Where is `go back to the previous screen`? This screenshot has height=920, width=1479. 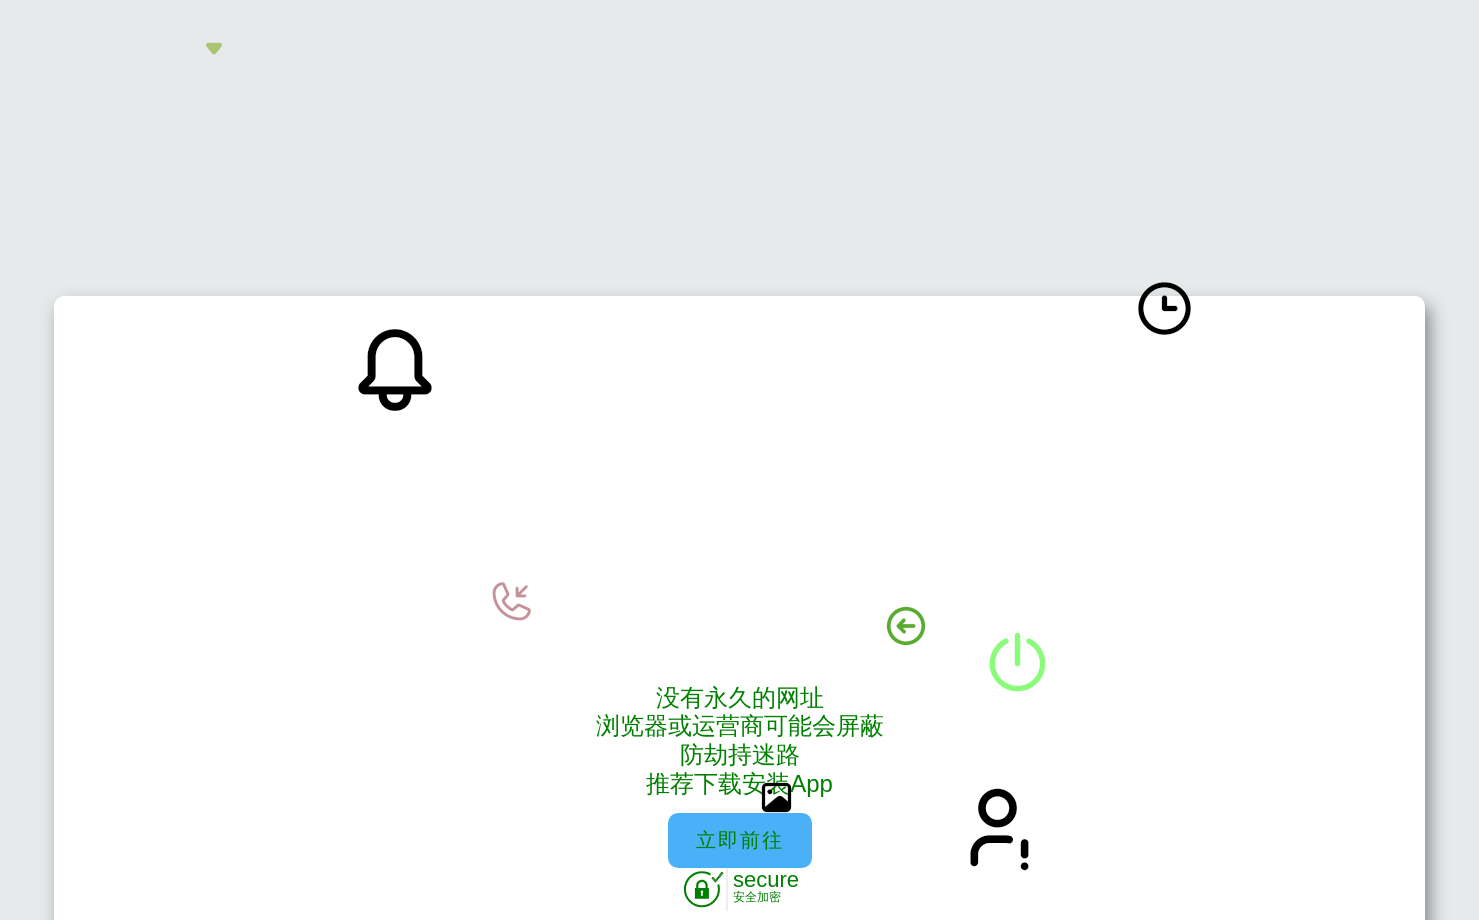 go back to the previous screen is located at coordinates (906, 626).